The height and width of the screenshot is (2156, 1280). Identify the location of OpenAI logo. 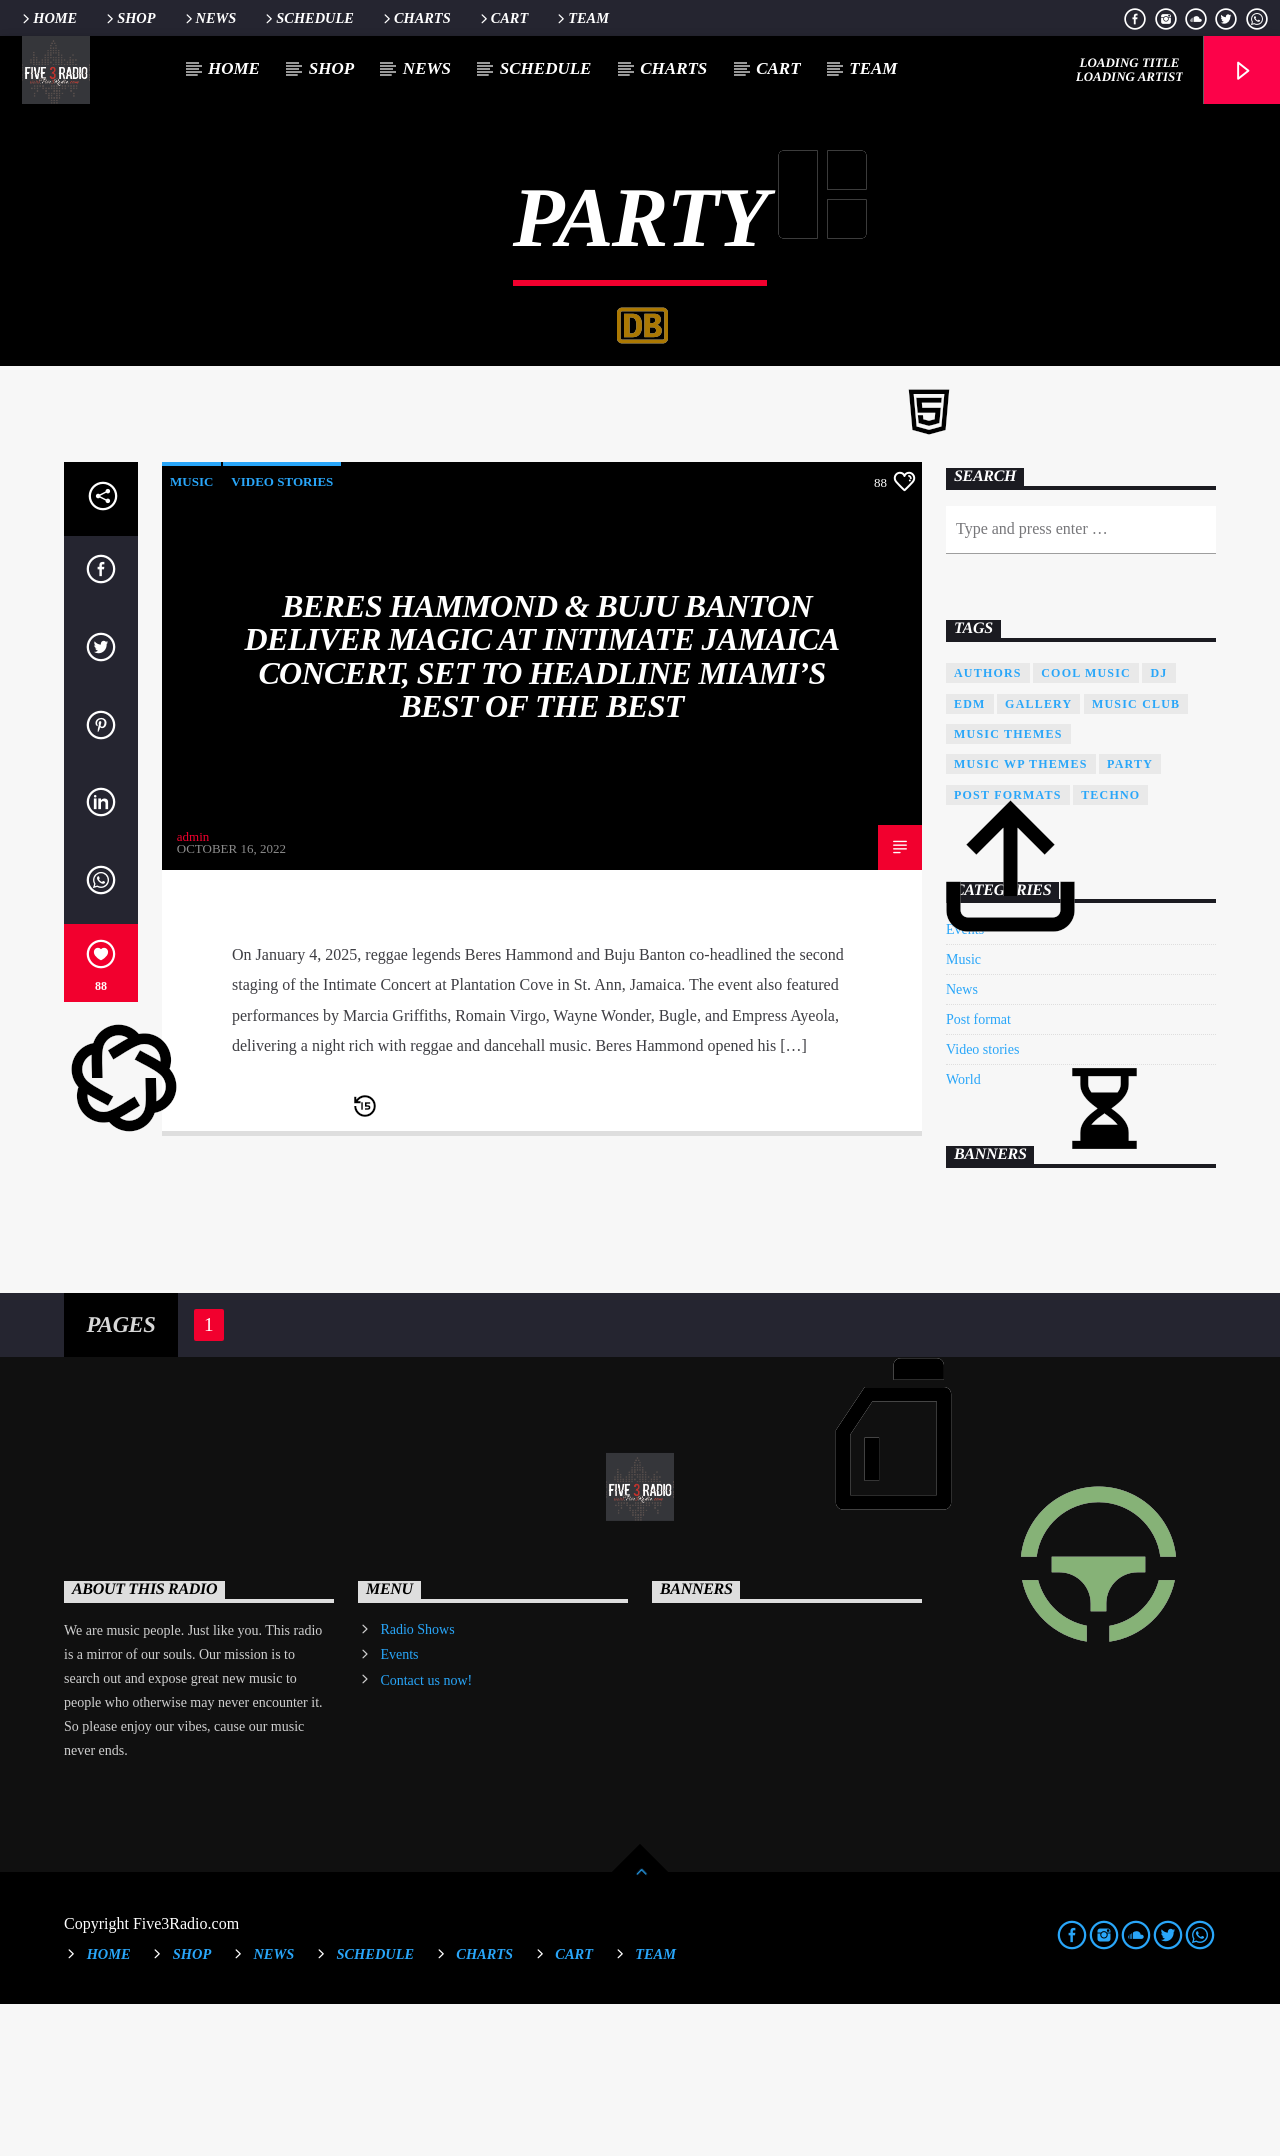
(124, 1078).